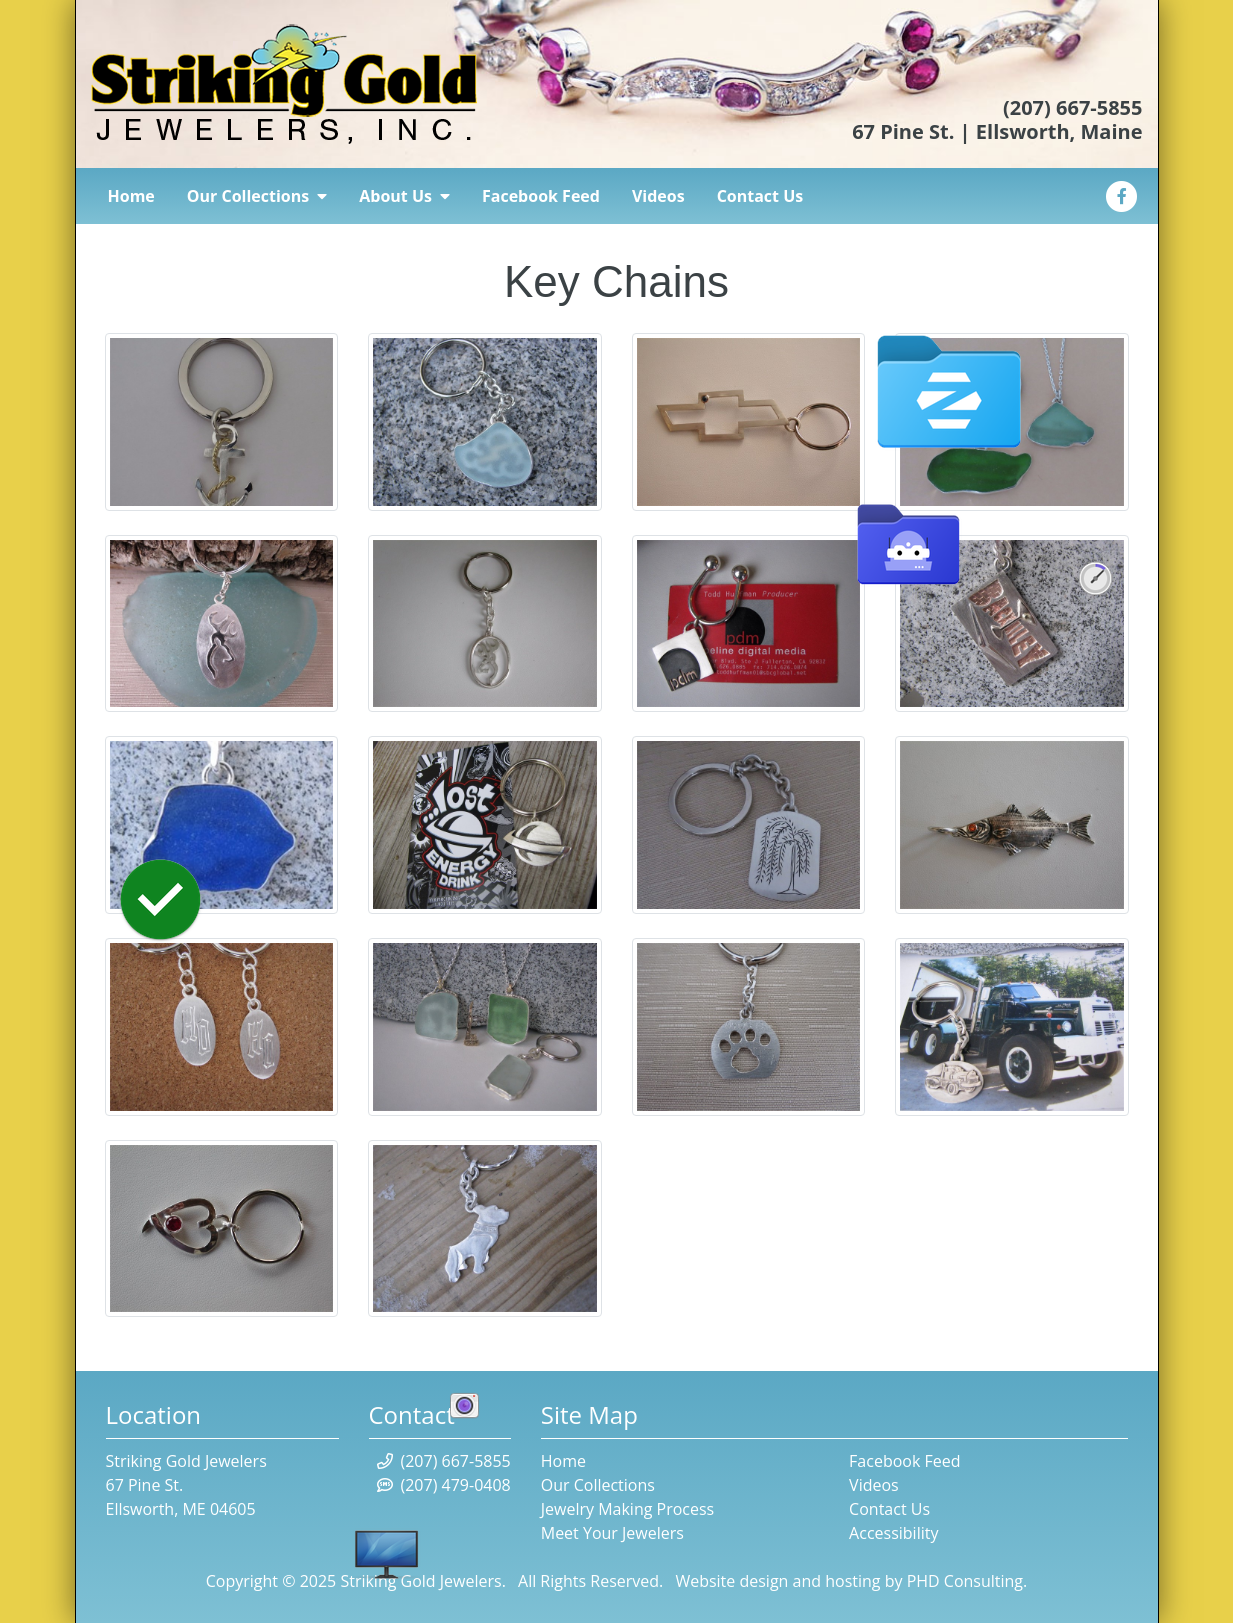 This screenshot has width=1233, height=1623. I want to click on open webcamoid camera application, so click(464, 1405).